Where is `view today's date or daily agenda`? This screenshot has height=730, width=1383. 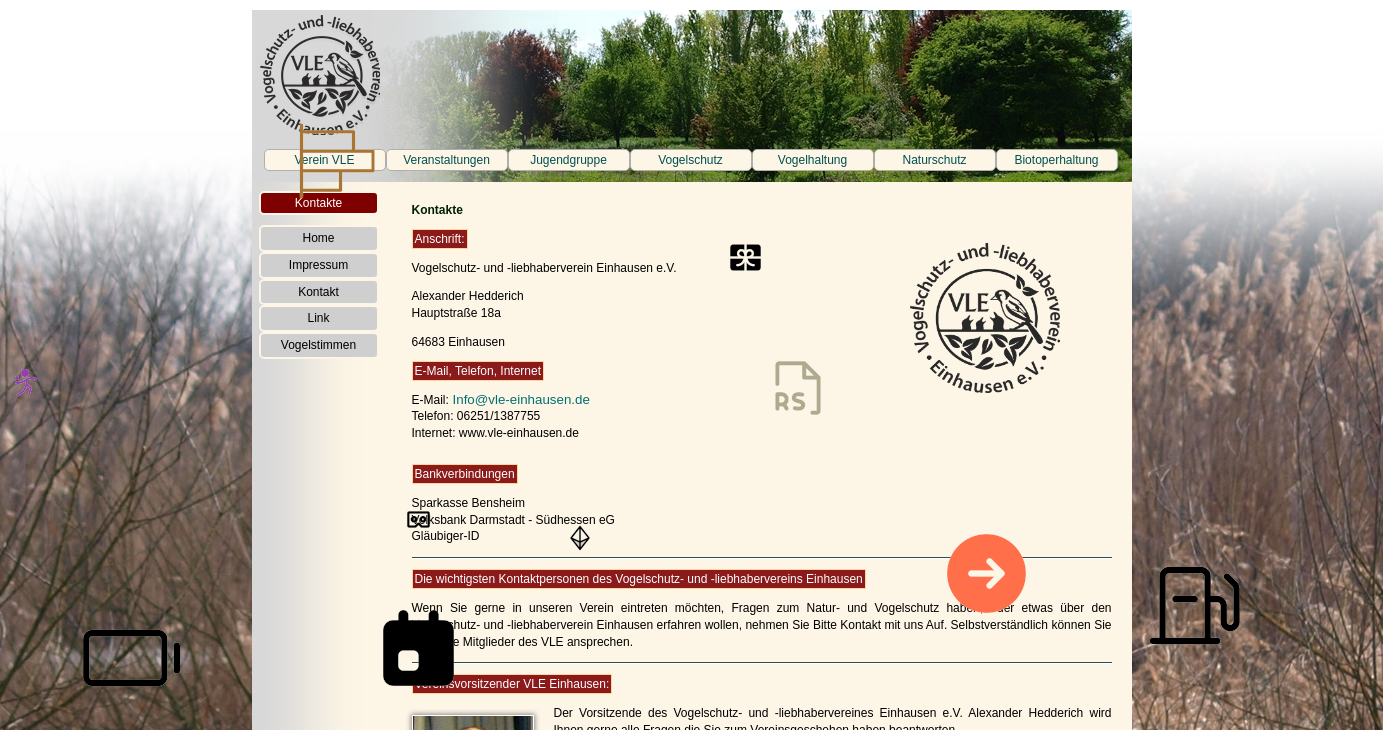 view today's date or daily agenda is located at coordinates (418, 650).